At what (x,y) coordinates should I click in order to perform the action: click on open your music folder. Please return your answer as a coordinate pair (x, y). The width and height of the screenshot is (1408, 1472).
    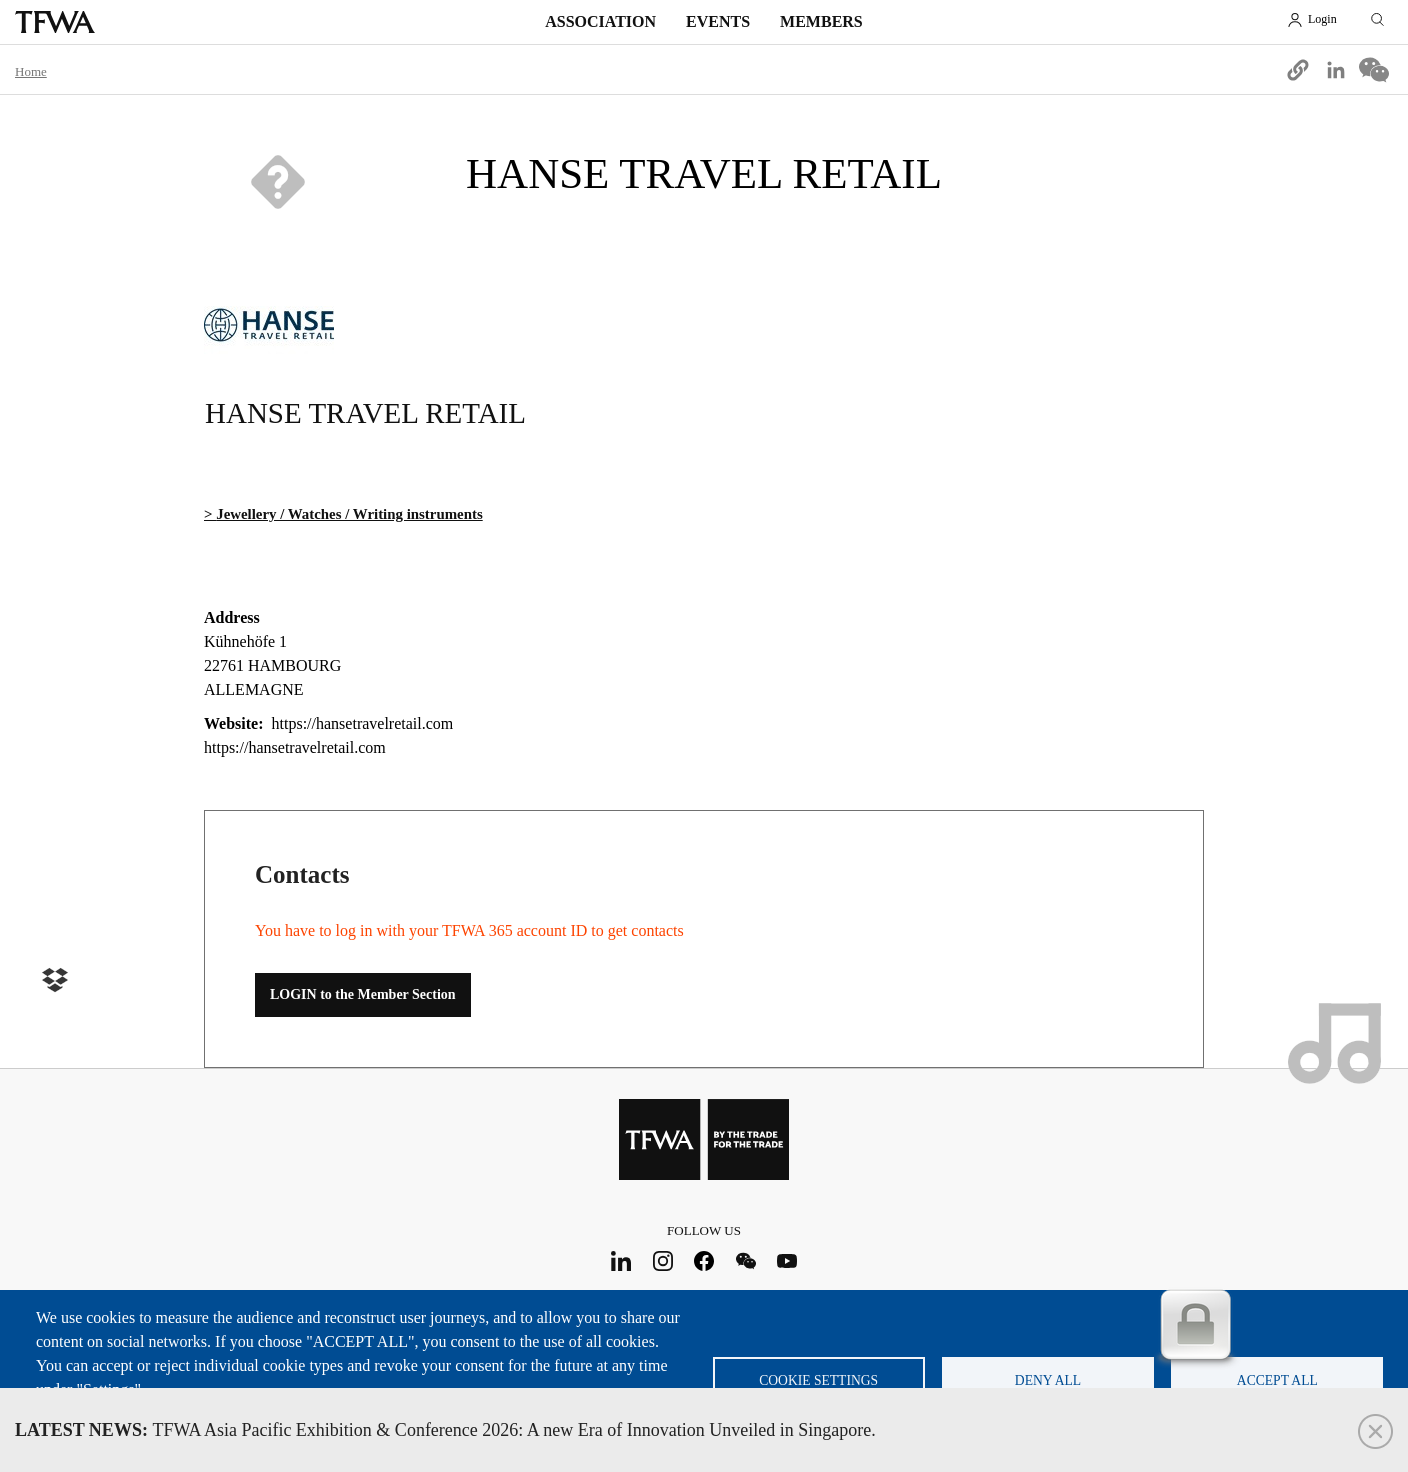
    Looking at the image, I should click on (1337, 1040).